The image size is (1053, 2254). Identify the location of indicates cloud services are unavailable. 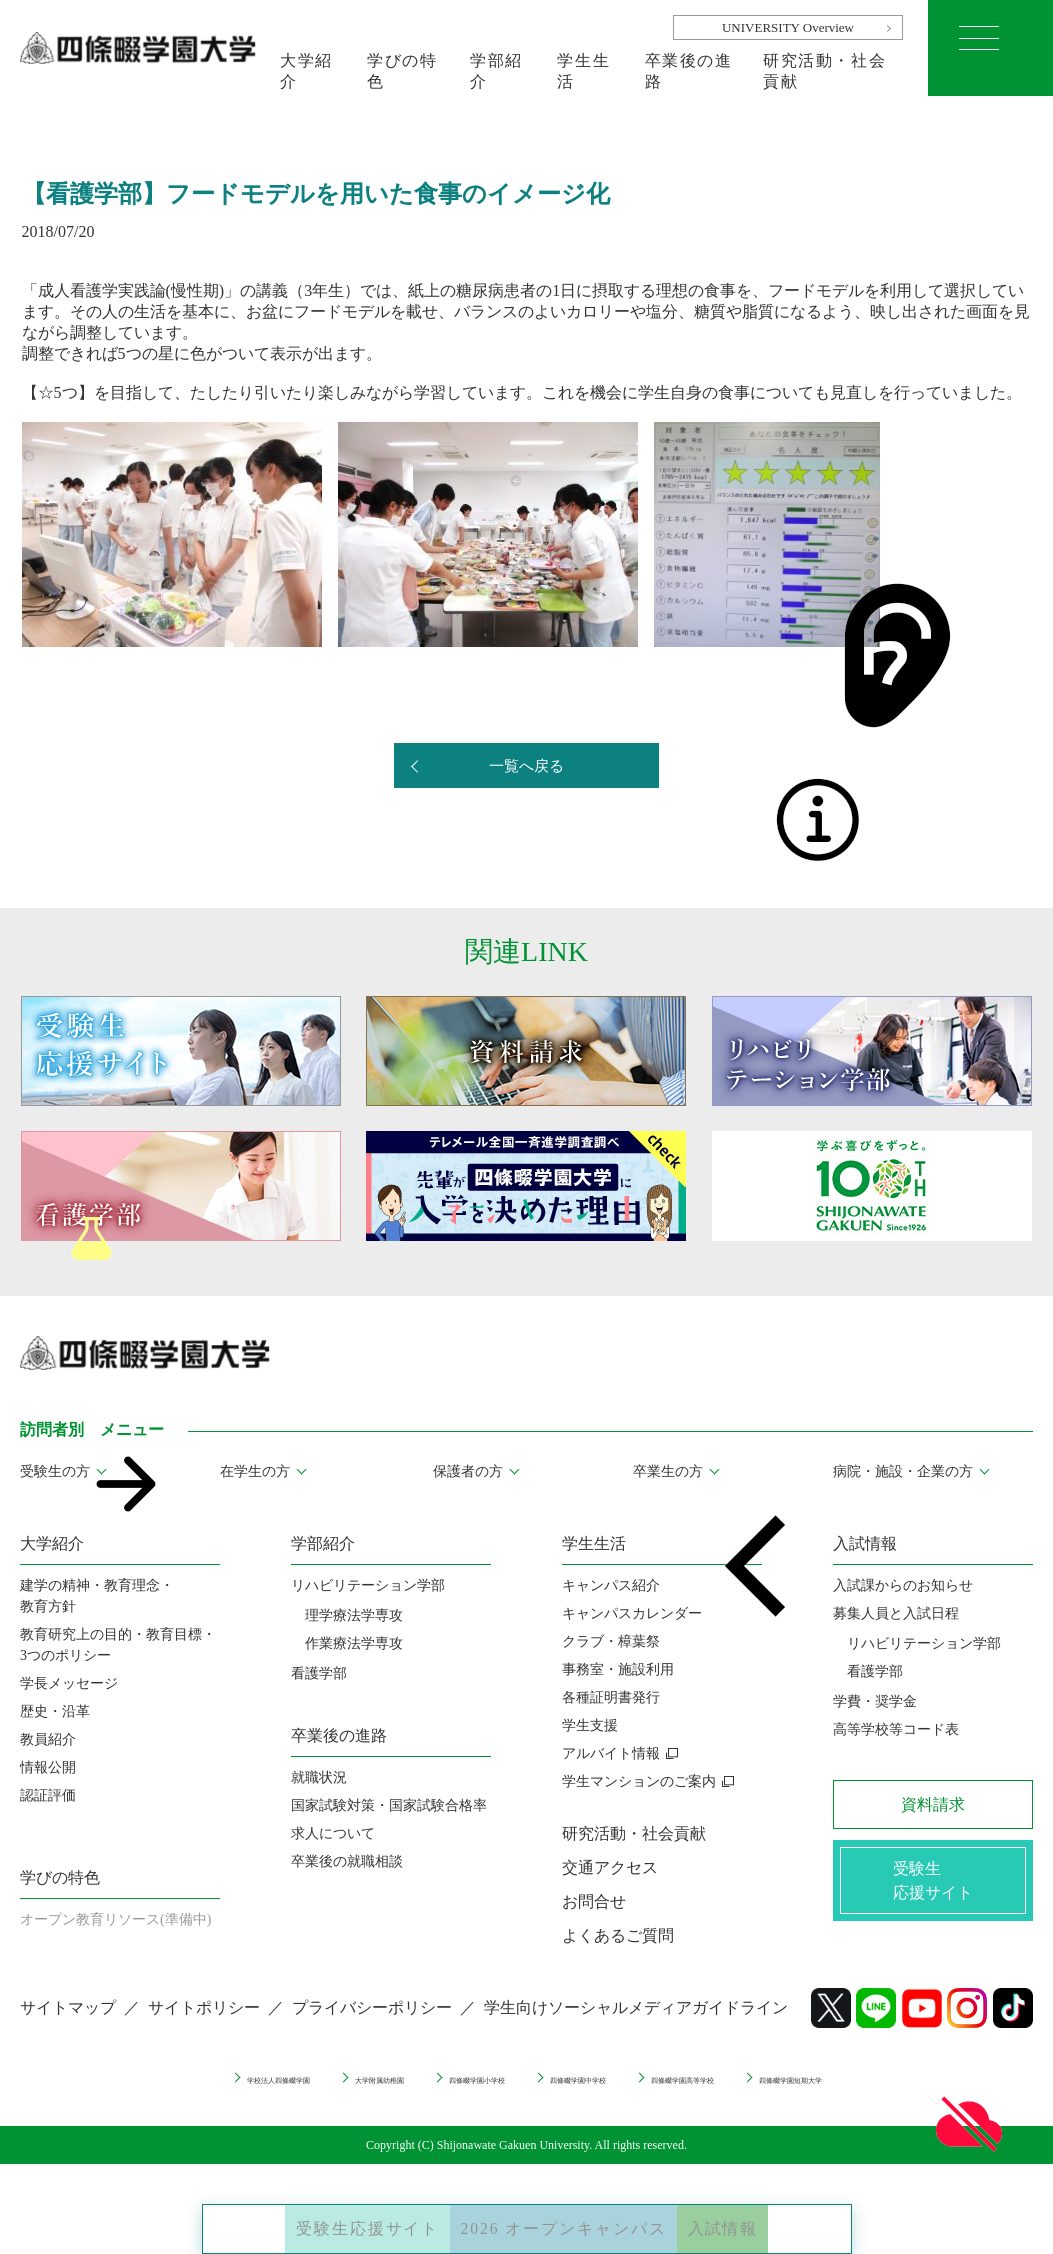
(969, 2124).